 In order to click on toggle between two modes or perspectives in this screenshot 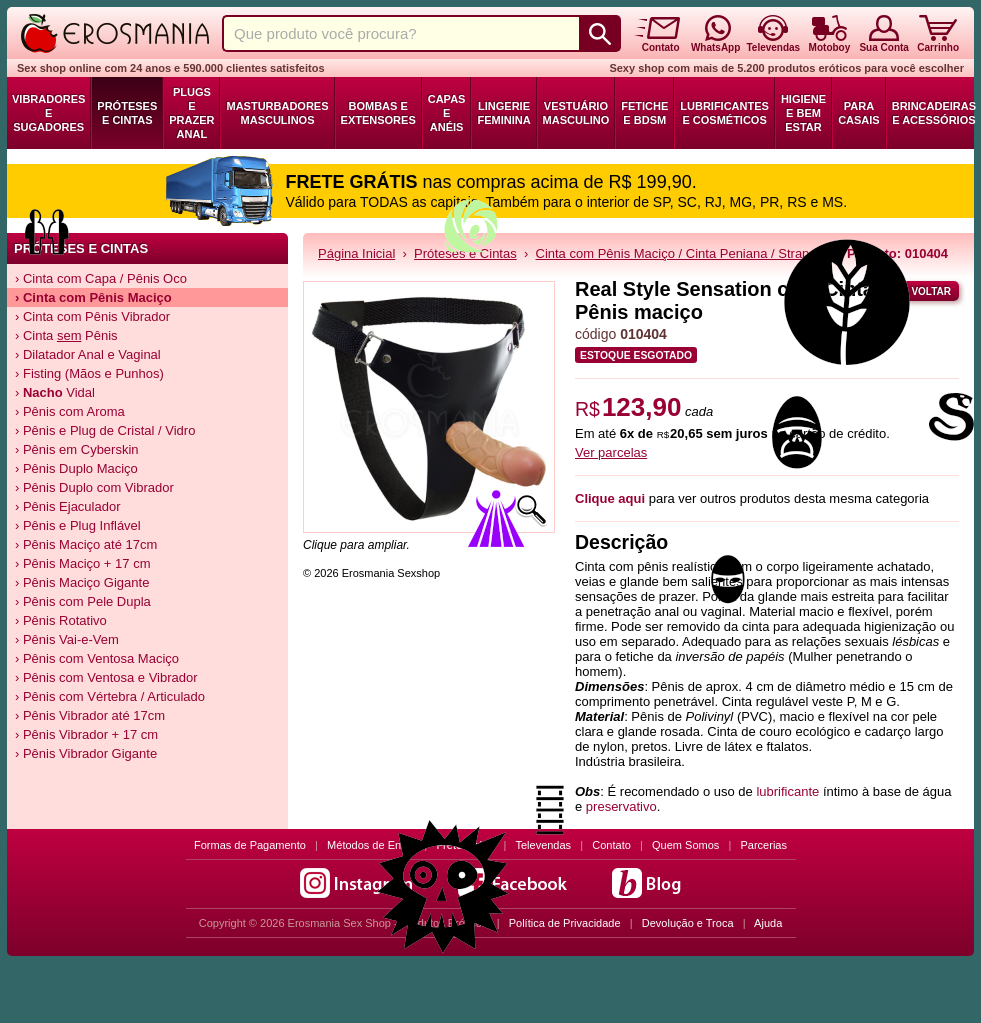, I will do `click(46, 231)`.